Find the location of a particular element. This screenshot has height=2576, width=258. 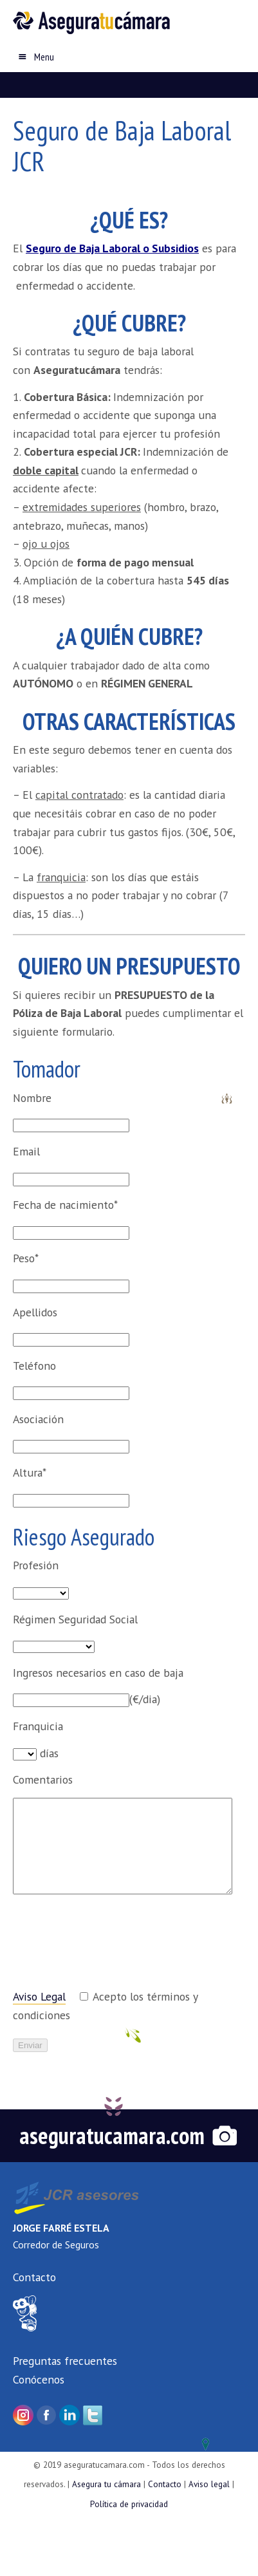

view character soul or spirit stats is located at coordinates (226, 1098).